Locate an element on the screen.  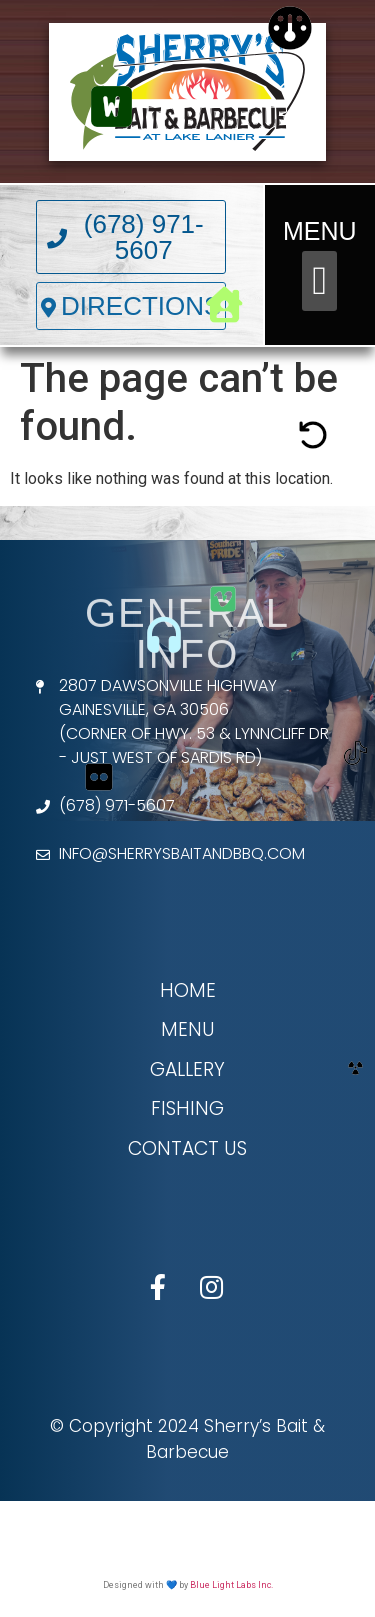
open the TikTok app is located at coordinates (355, 753).